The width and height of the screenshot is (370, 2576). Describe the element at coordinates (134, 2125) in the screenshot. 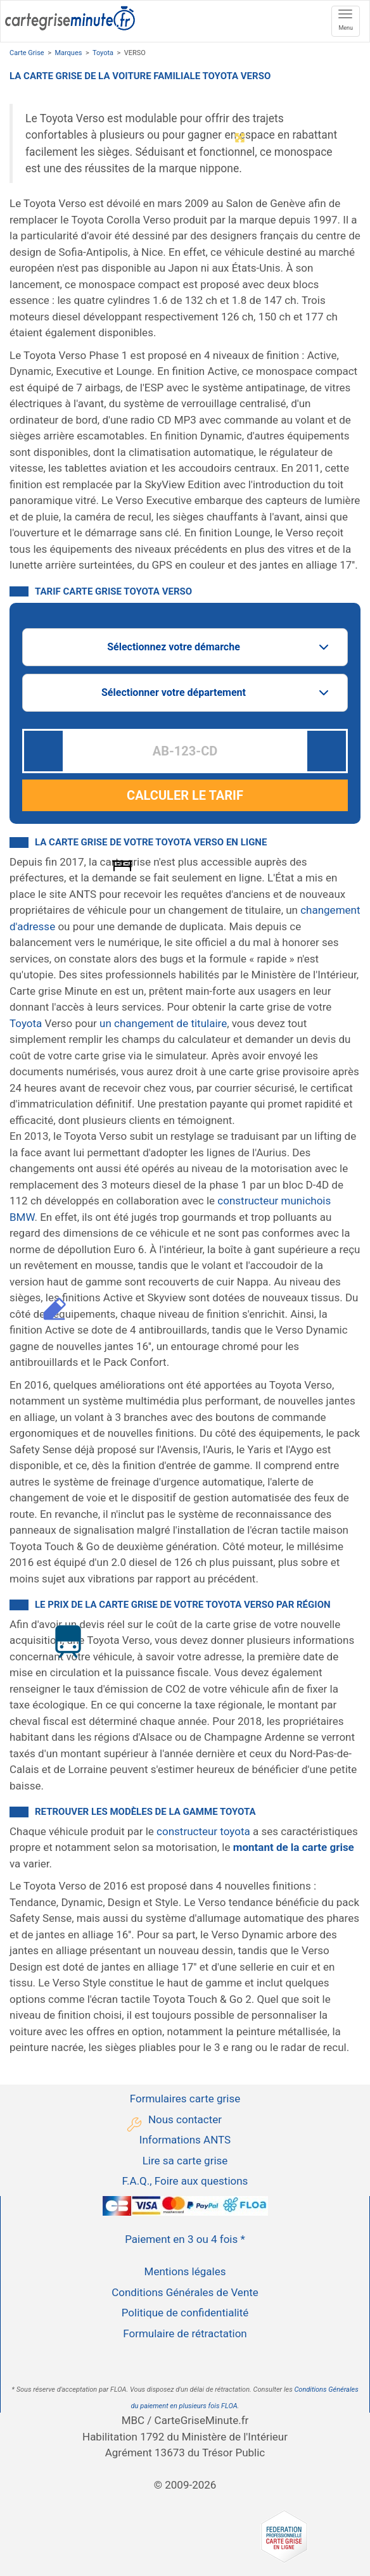

I see `access settings or preferences` at that location.